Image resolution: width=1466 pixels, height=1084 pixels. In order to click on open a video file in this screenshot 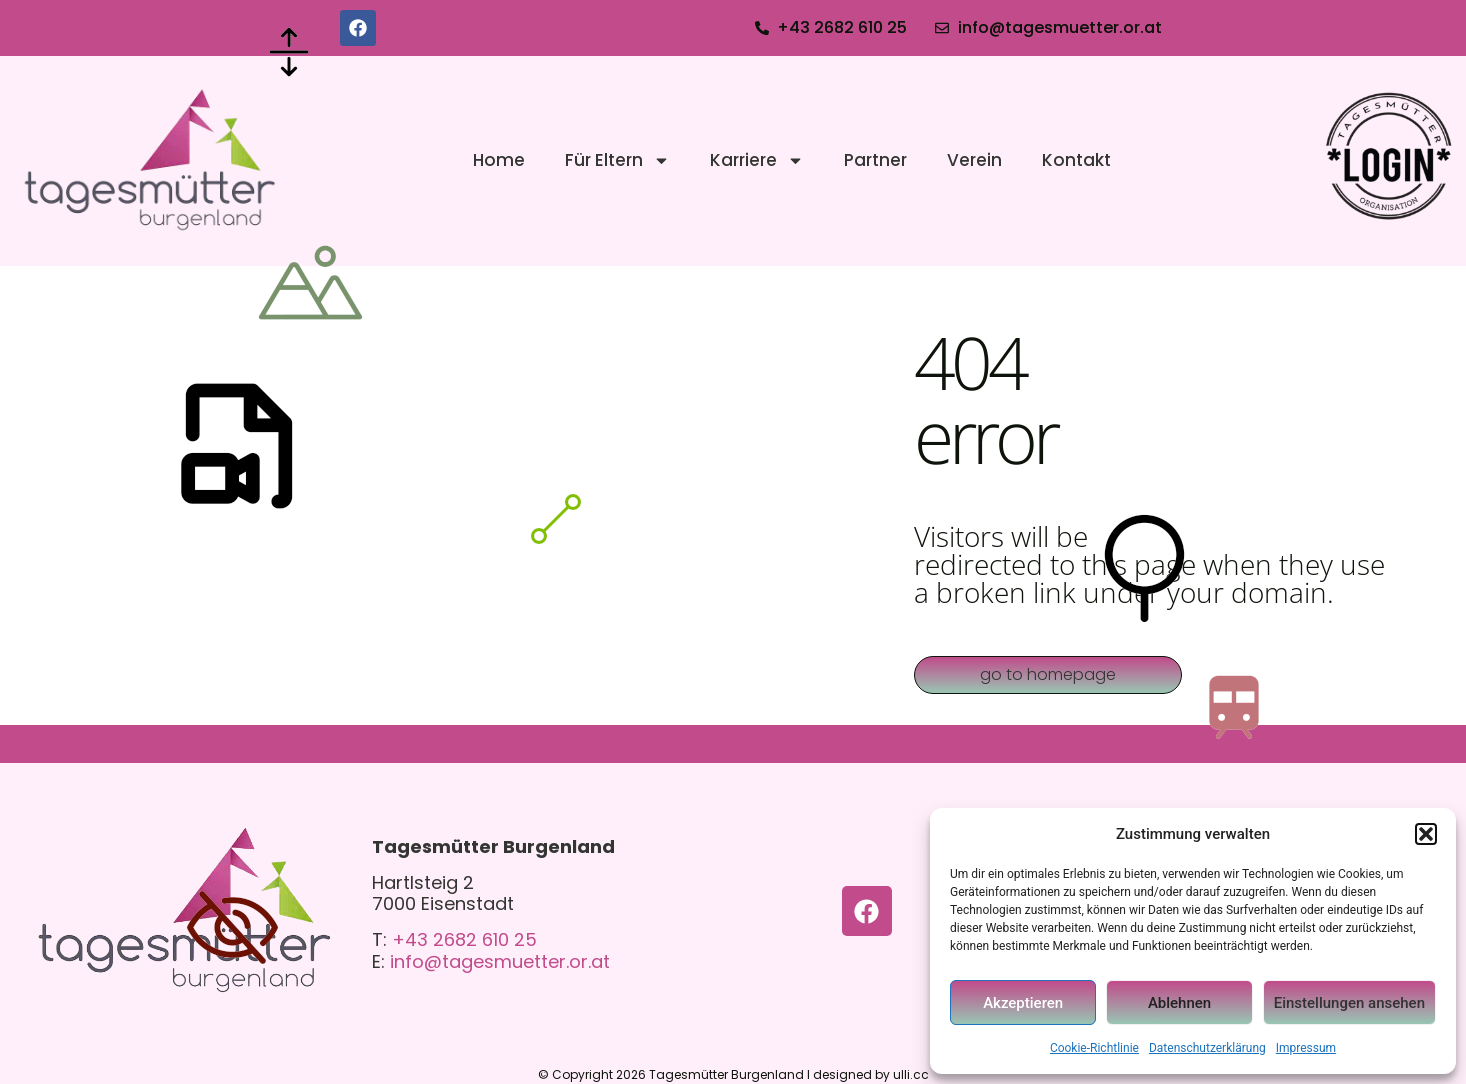, I will do `click(239, 446)`.